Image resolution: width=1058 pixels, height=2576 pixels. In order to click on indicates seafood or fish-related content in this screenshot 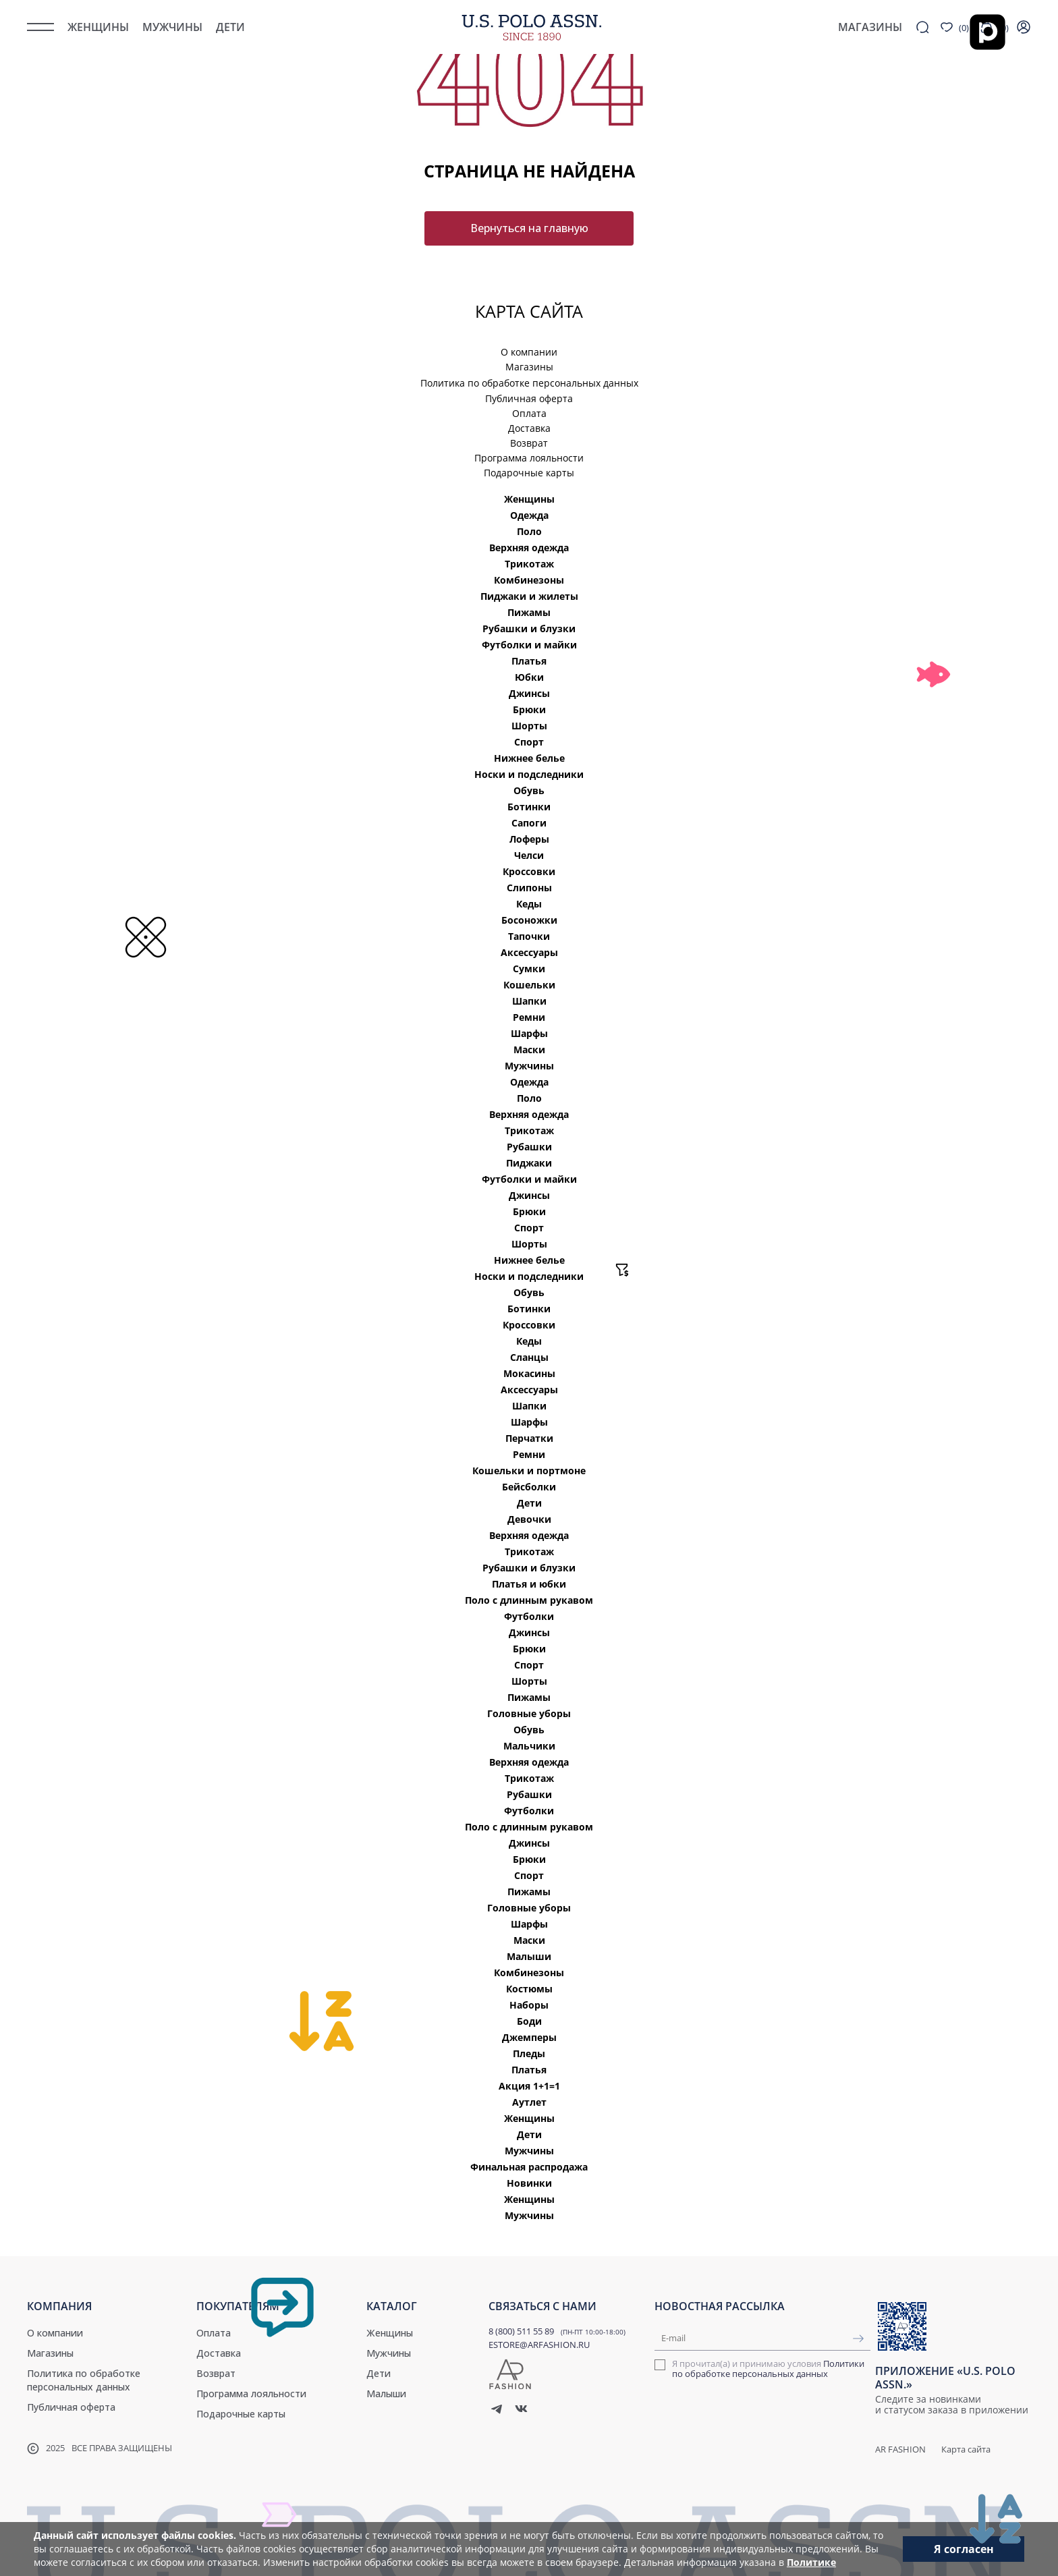, I will do `click(933, 674)`.